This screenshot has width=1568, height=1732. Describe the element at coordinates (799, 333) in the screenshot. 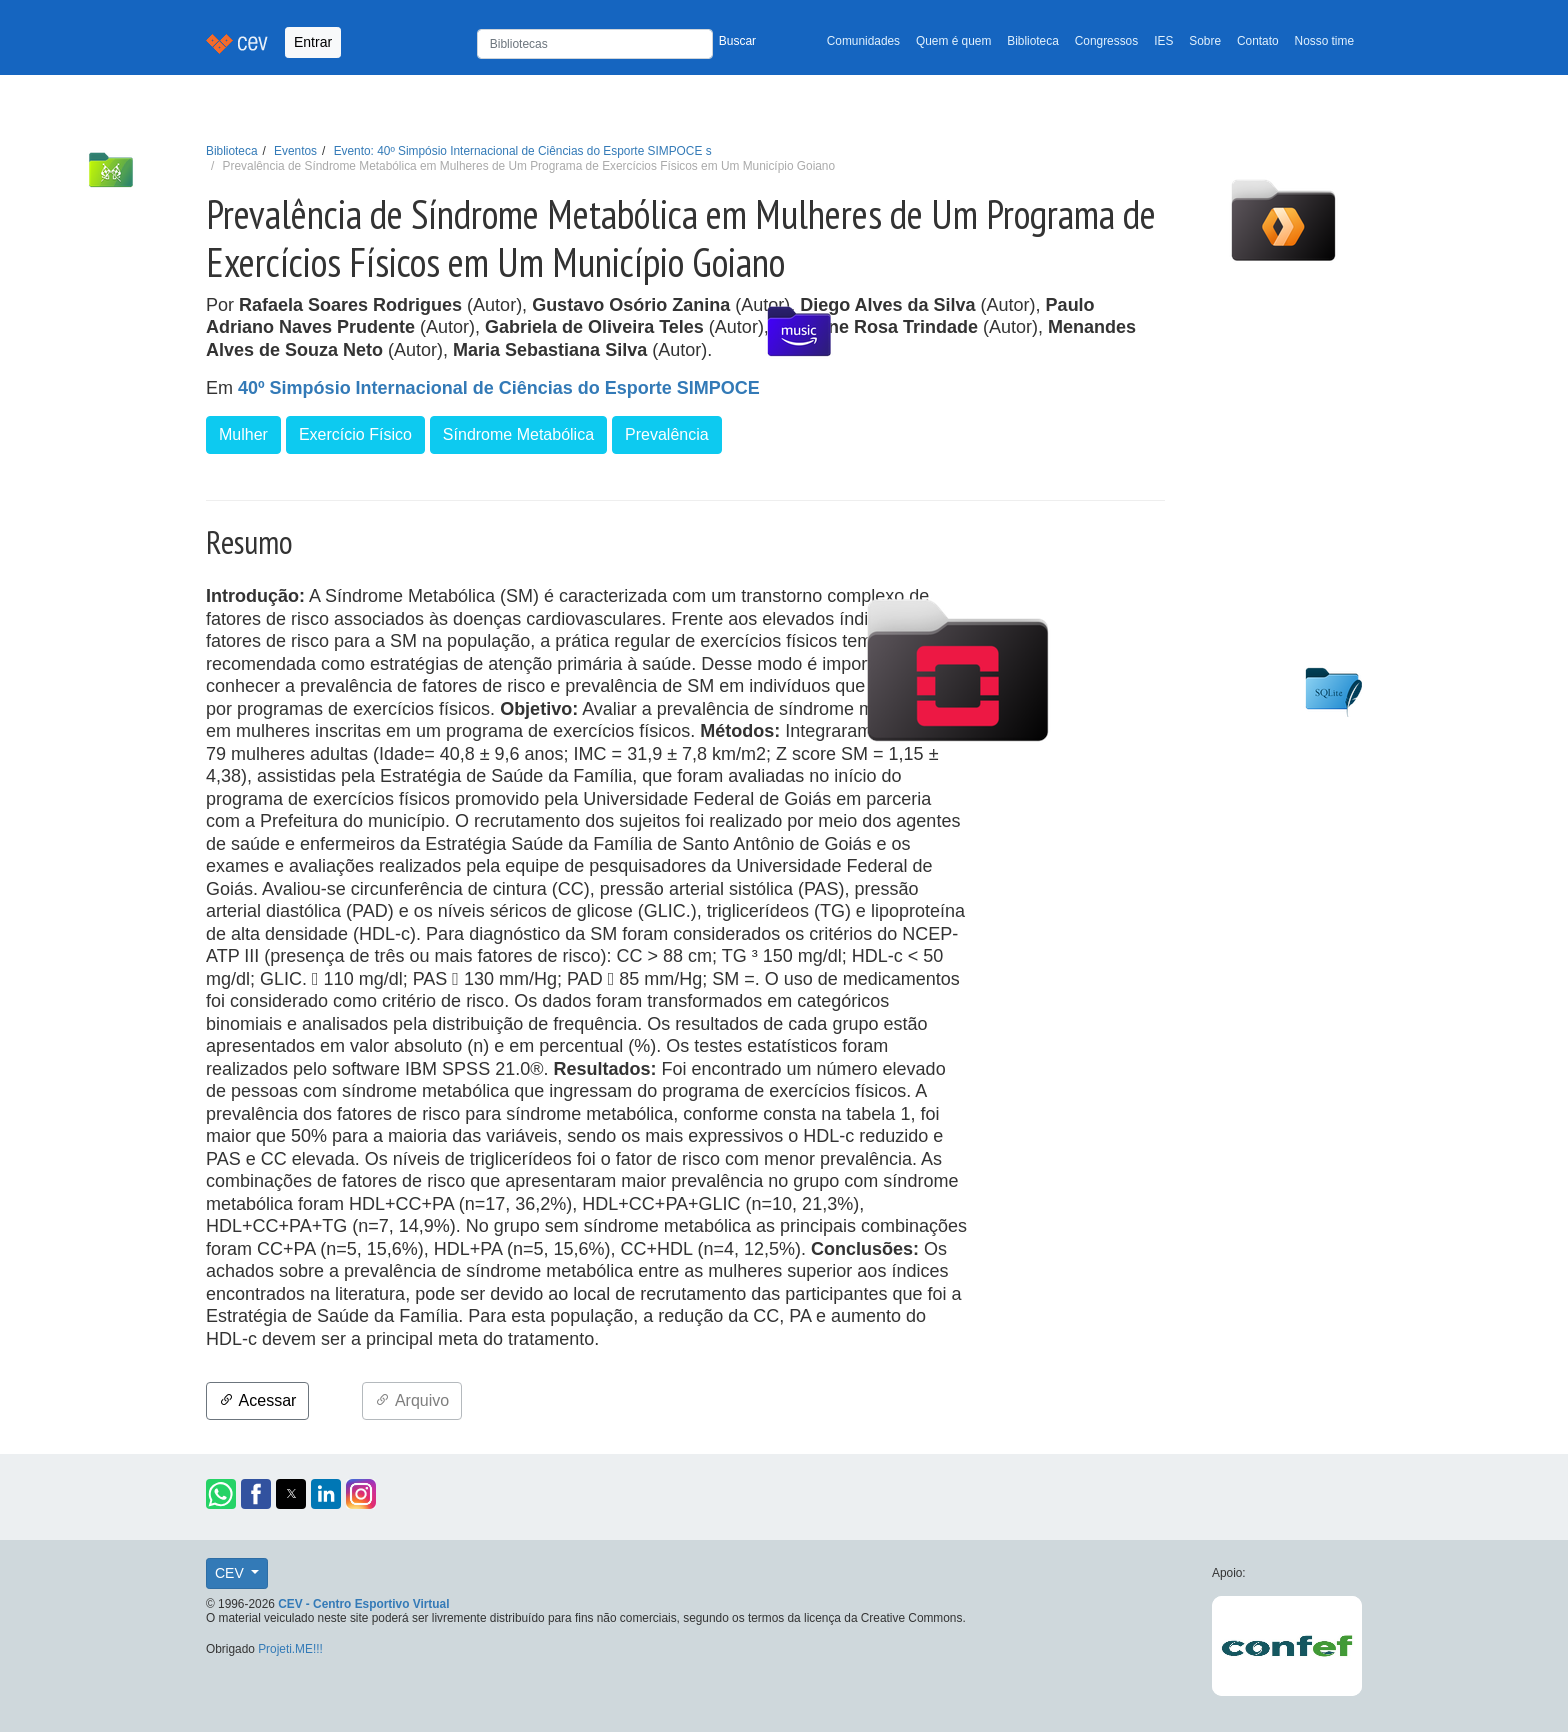

I see `open folder containing amazon music files` at that location.